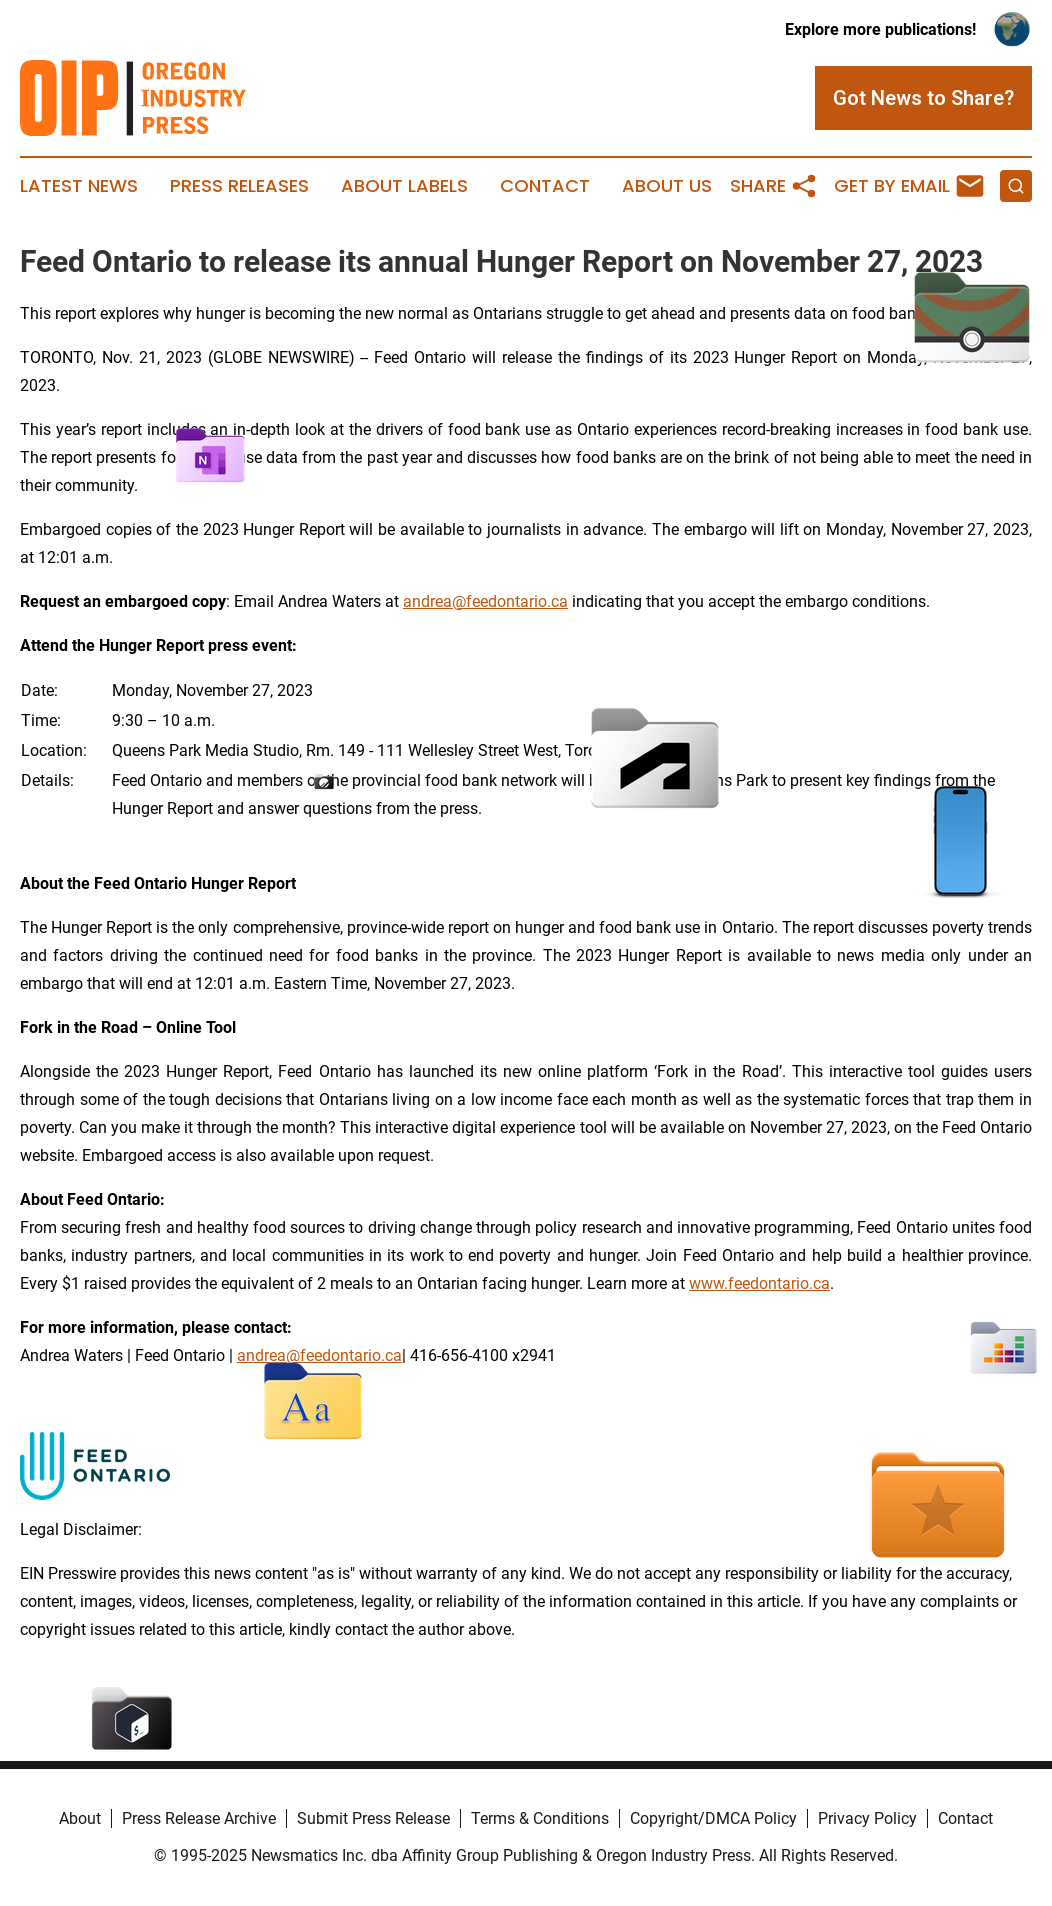 This screenshot has width=1052, height=1906. I want to click on open folder containing Microsoft OneNote files, so click(210, 457).